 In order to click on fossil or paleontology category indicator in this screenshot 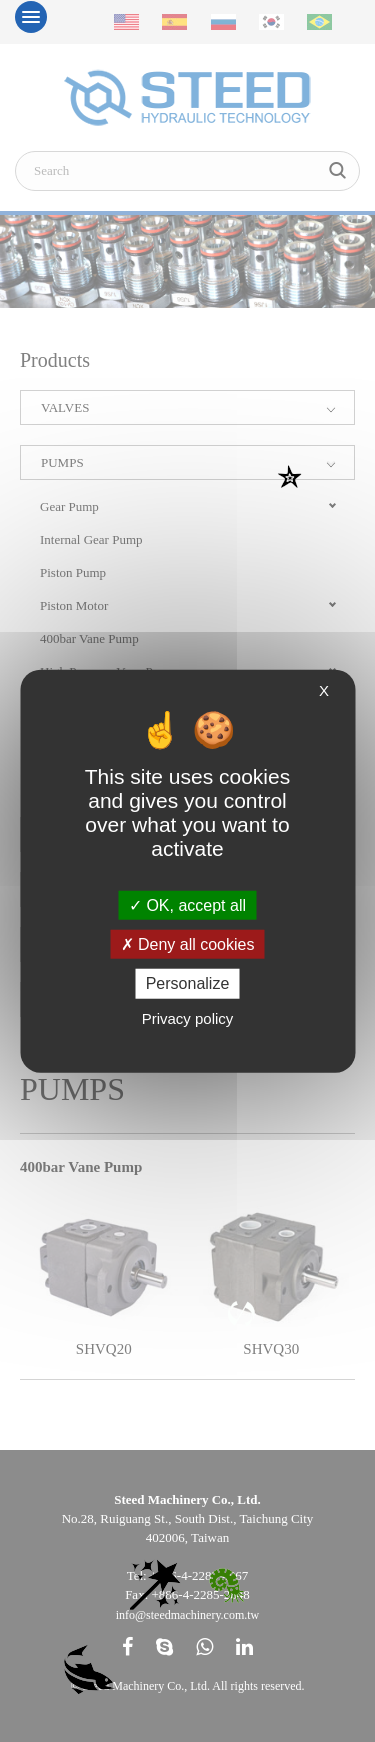, I will do `click(226, 1585)`.